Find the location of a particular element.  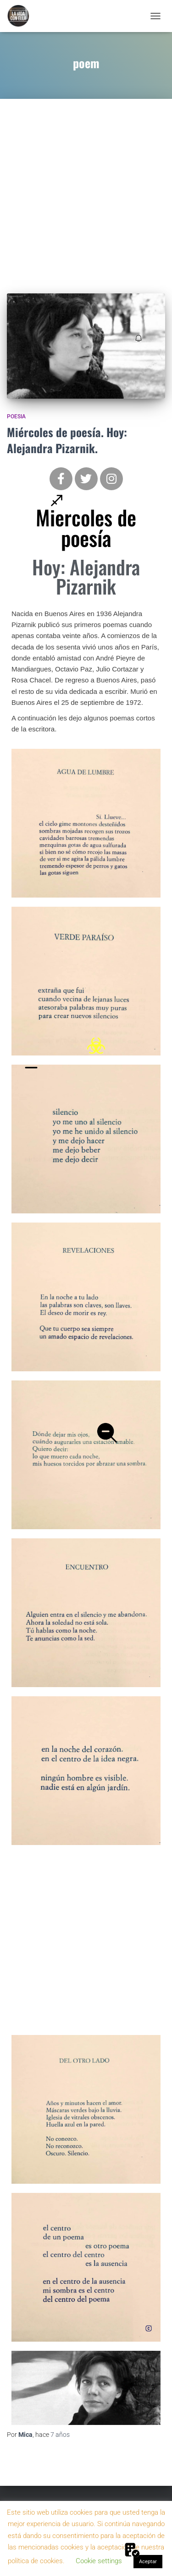

sagittarius zodiac sign indicator is located at coordinates (56, 500).